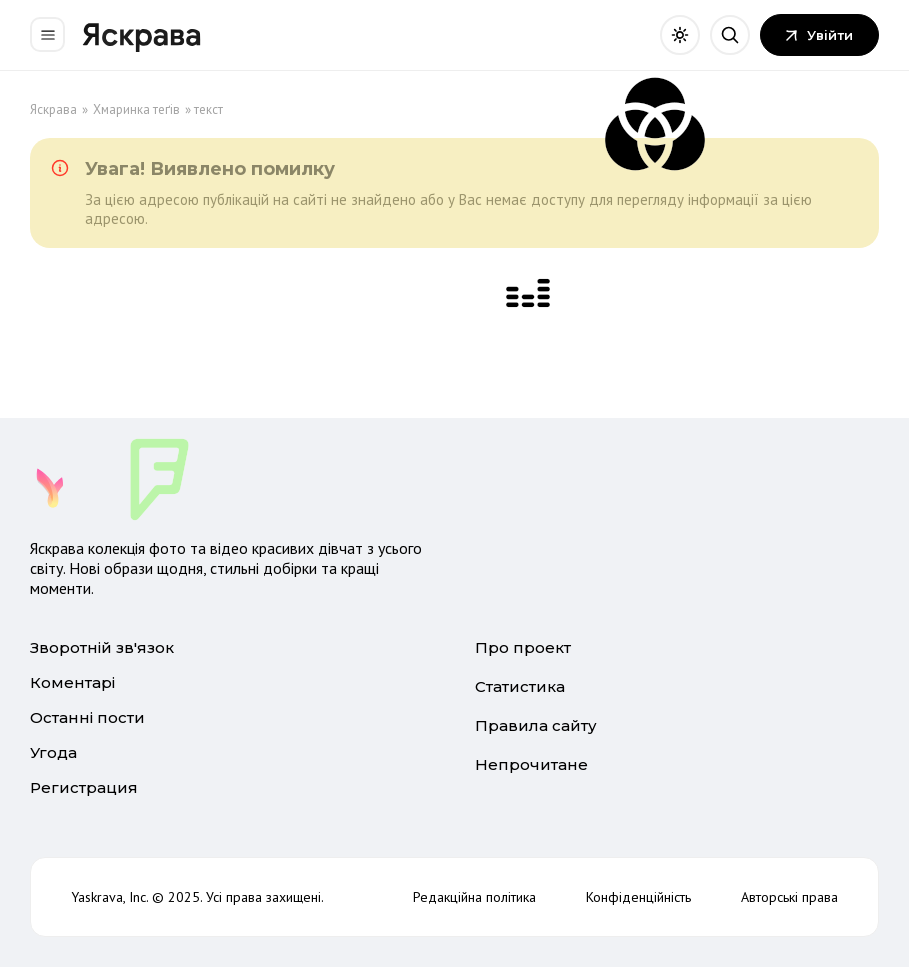 The width and height of the screenshot is (909, 967). Describe the element at coordinates (528, 293) in the screenshot. I see `adjust audio equalizer settings` at that location.